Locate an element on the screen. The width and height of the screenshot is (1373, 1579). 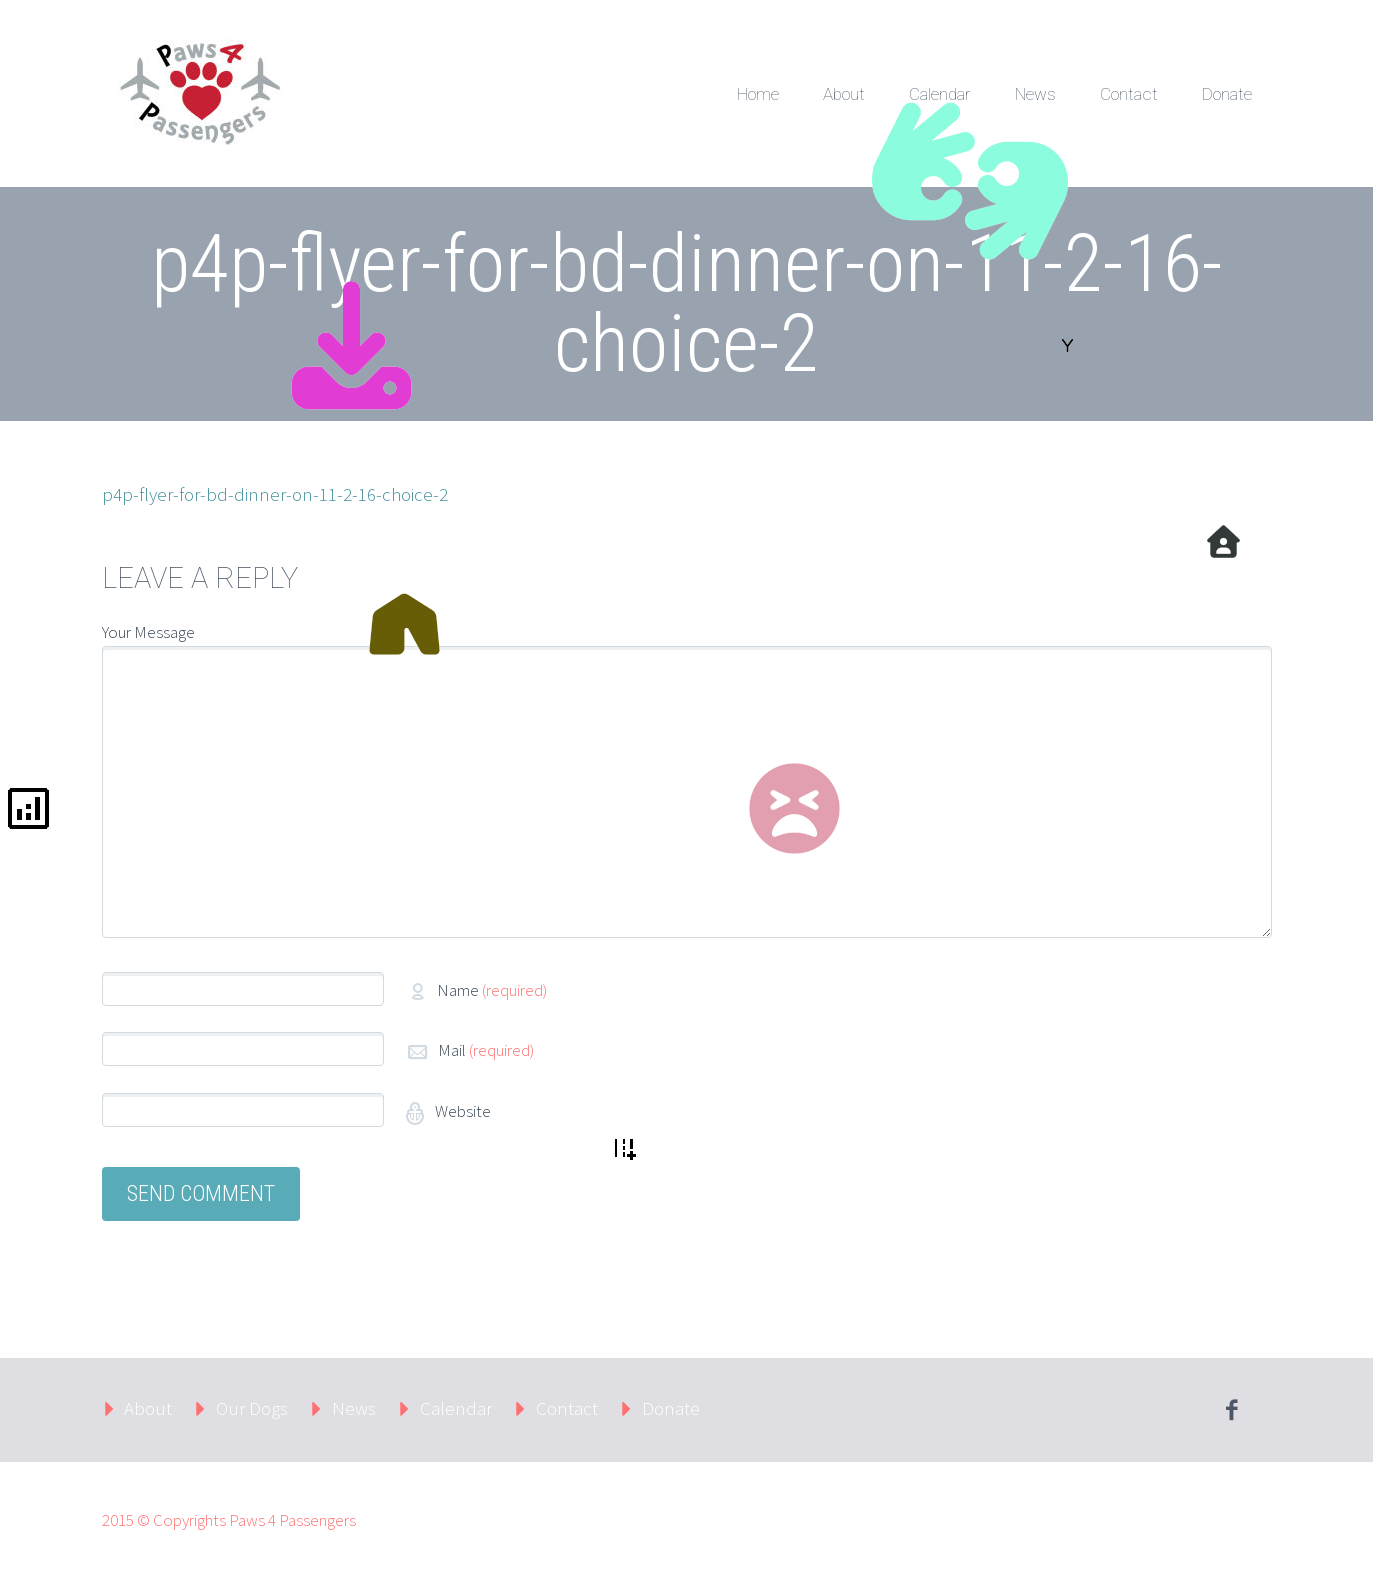
access camping or outdoor activity information is located at coordinates (404, 623).